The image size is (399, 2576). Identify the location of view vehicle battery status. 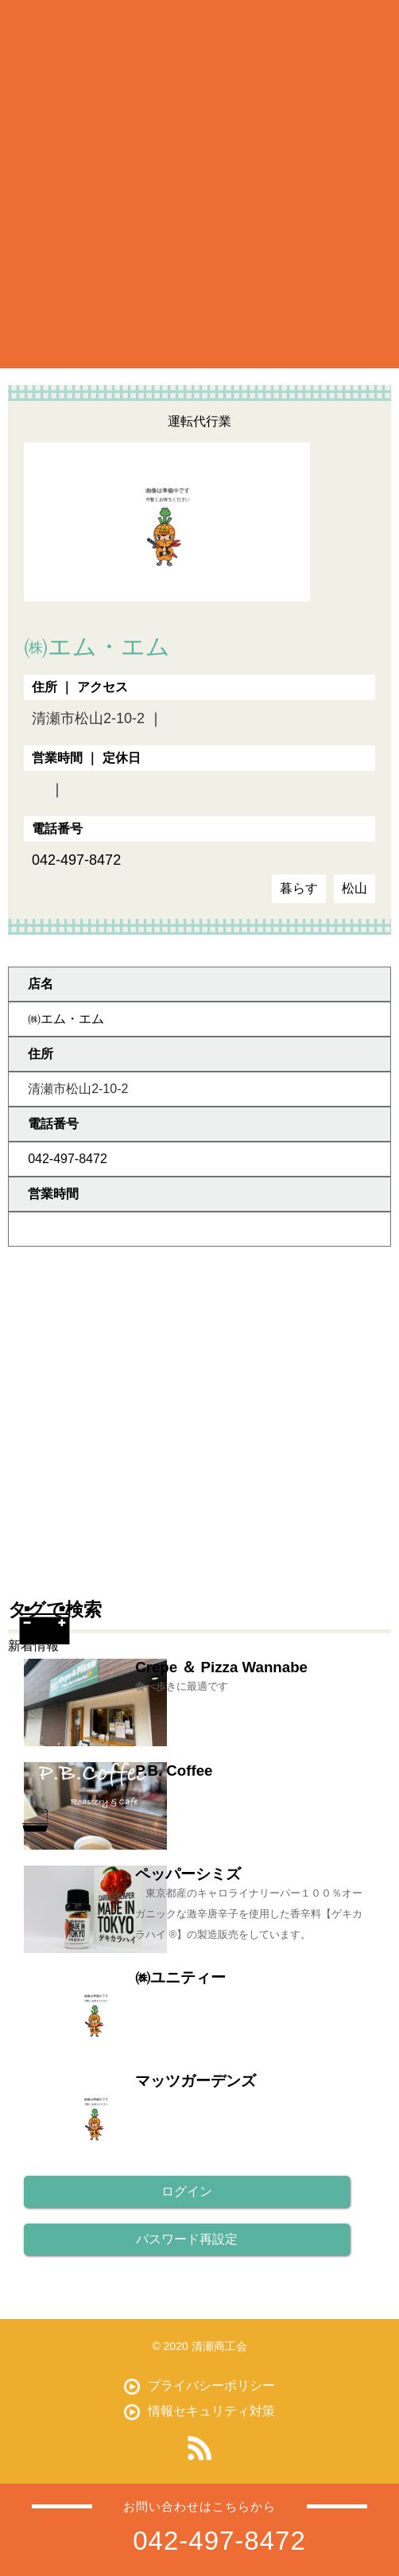
(45, 1625).